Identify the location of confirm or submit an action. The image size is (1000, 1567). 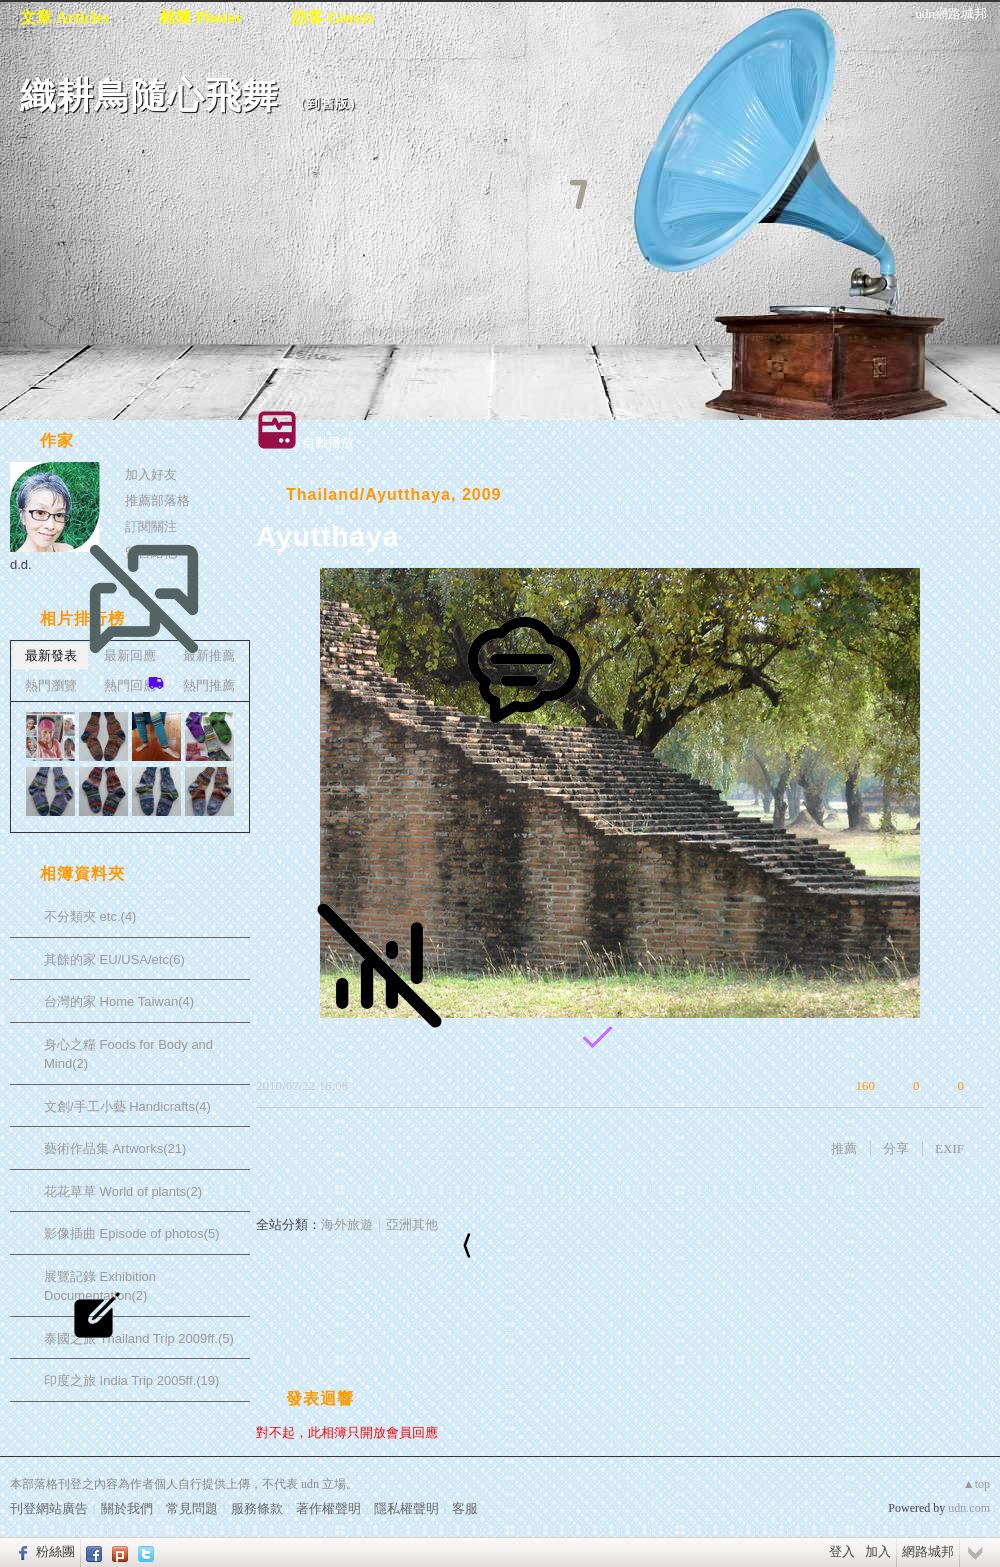
(597, 1036).